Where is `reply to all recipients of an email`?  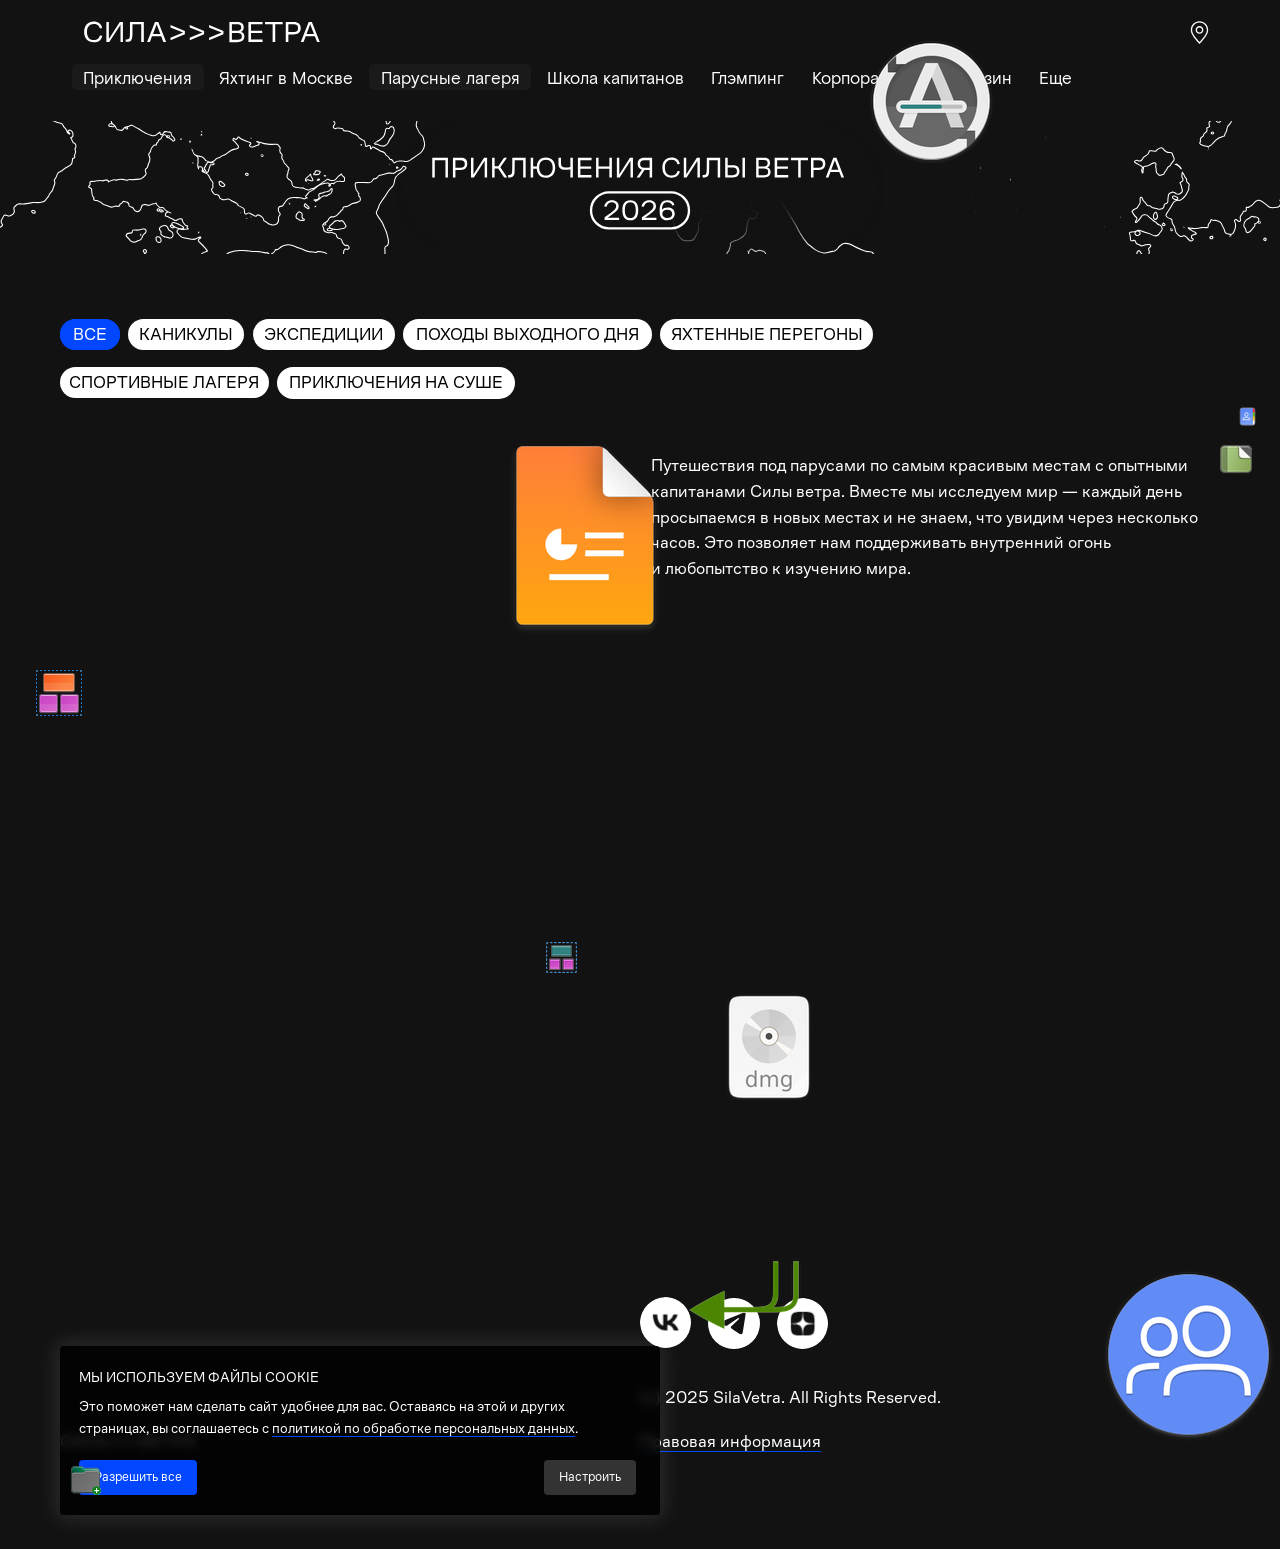
reply to all recipients of an email is located at coordinates (742, 1294).